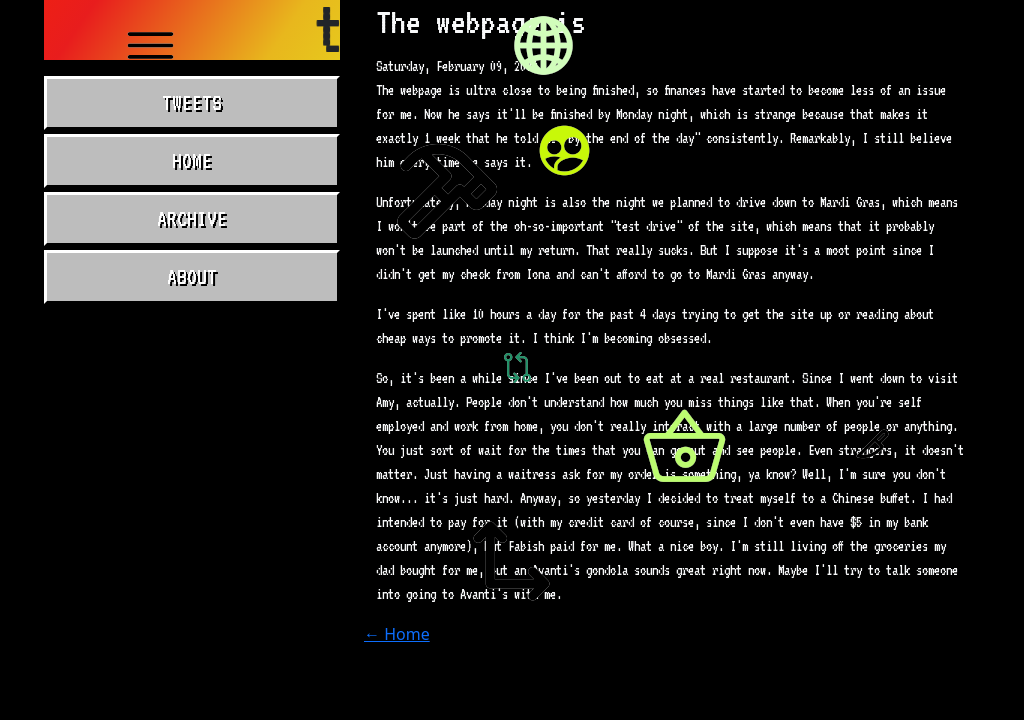  What do you see at coordinates (517, 367) in the screenshot?
I see `compare branches or code versions` at bounding box center [517, 367].